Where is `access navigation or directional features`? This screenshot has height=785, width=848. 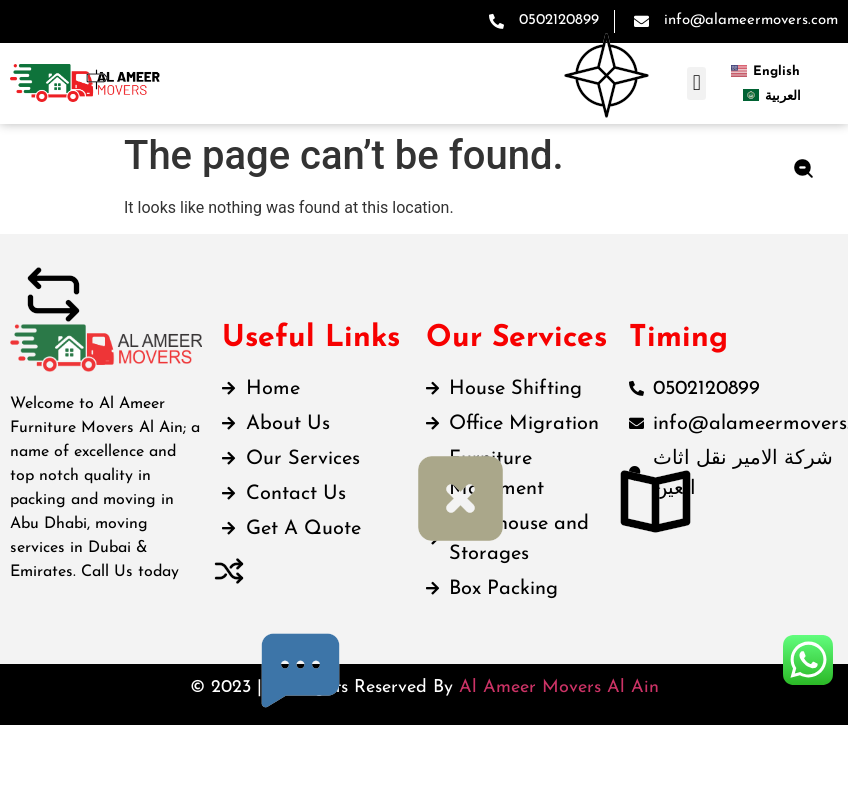
access navigation or directional features is located at coordinates (606, 75).